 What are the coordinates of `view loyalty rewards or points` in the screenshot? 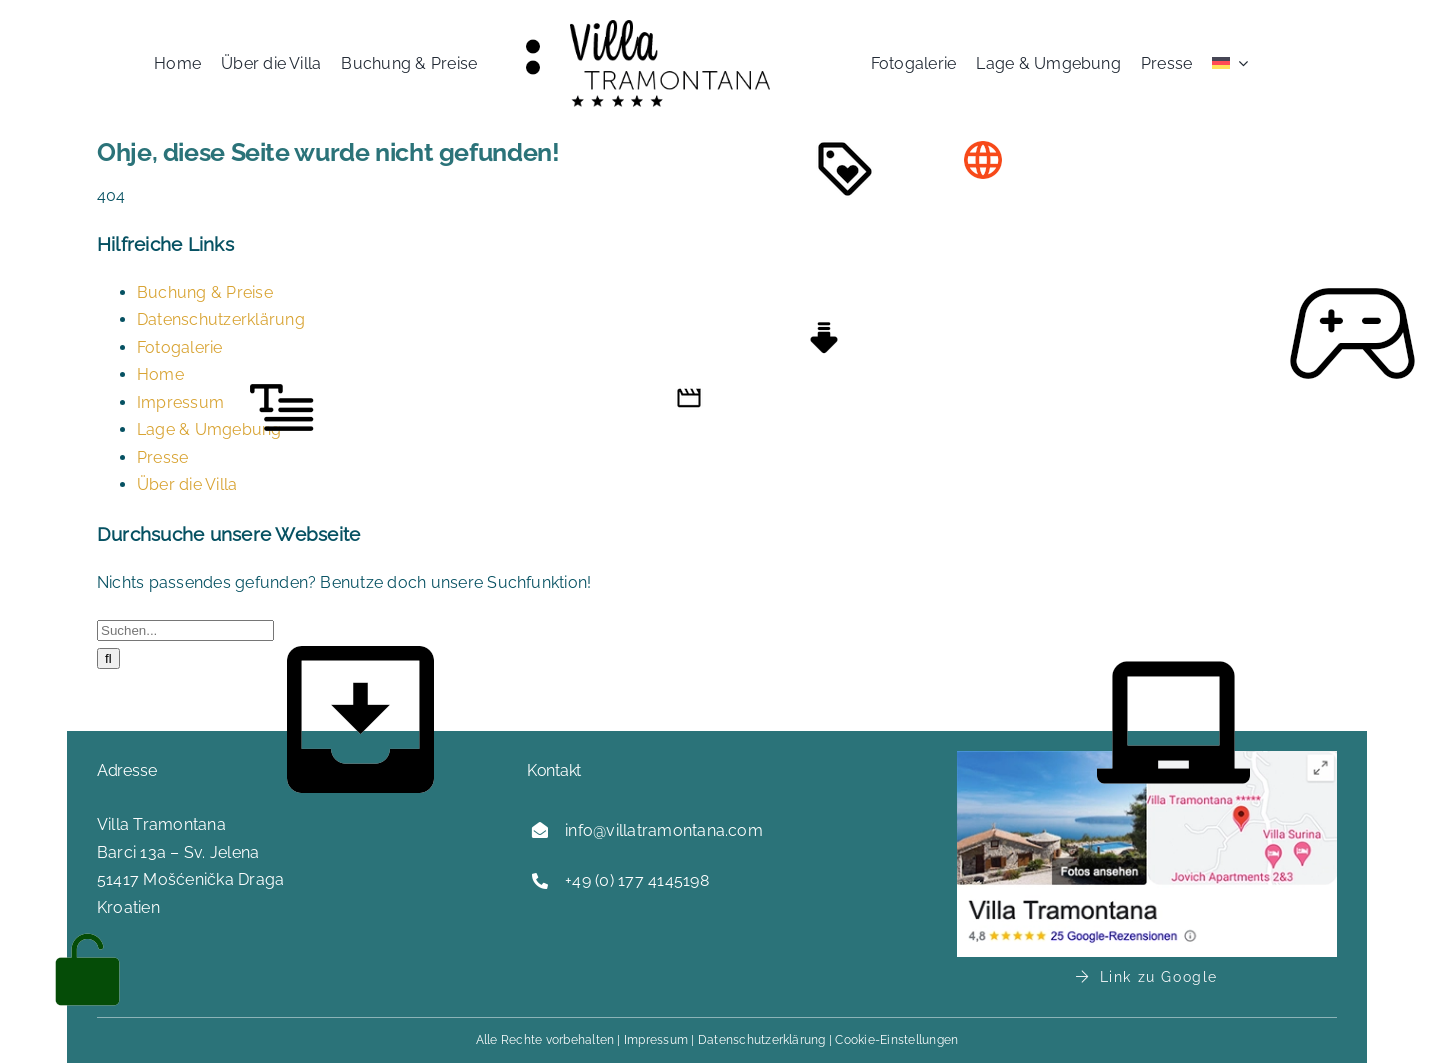 It's located at (845, 169).